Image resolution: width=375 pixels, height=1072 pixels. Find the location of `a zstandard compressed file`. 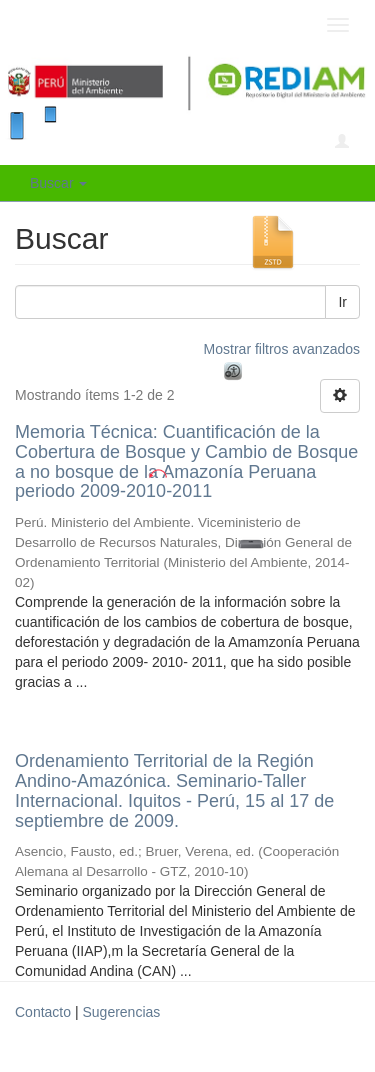

a zstandard compressed file is located at coordinates (273, 243).